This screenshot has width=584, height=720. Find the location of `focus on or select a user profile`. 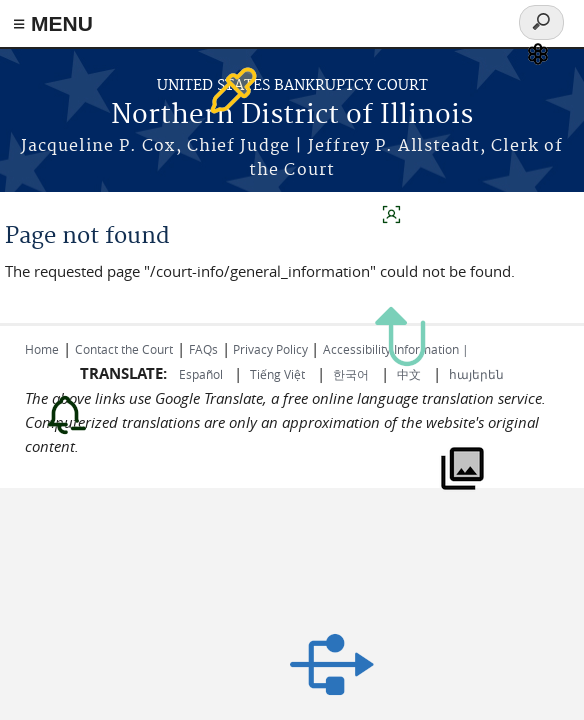

focus on or select a user profile is located at coordinates (391, 214).